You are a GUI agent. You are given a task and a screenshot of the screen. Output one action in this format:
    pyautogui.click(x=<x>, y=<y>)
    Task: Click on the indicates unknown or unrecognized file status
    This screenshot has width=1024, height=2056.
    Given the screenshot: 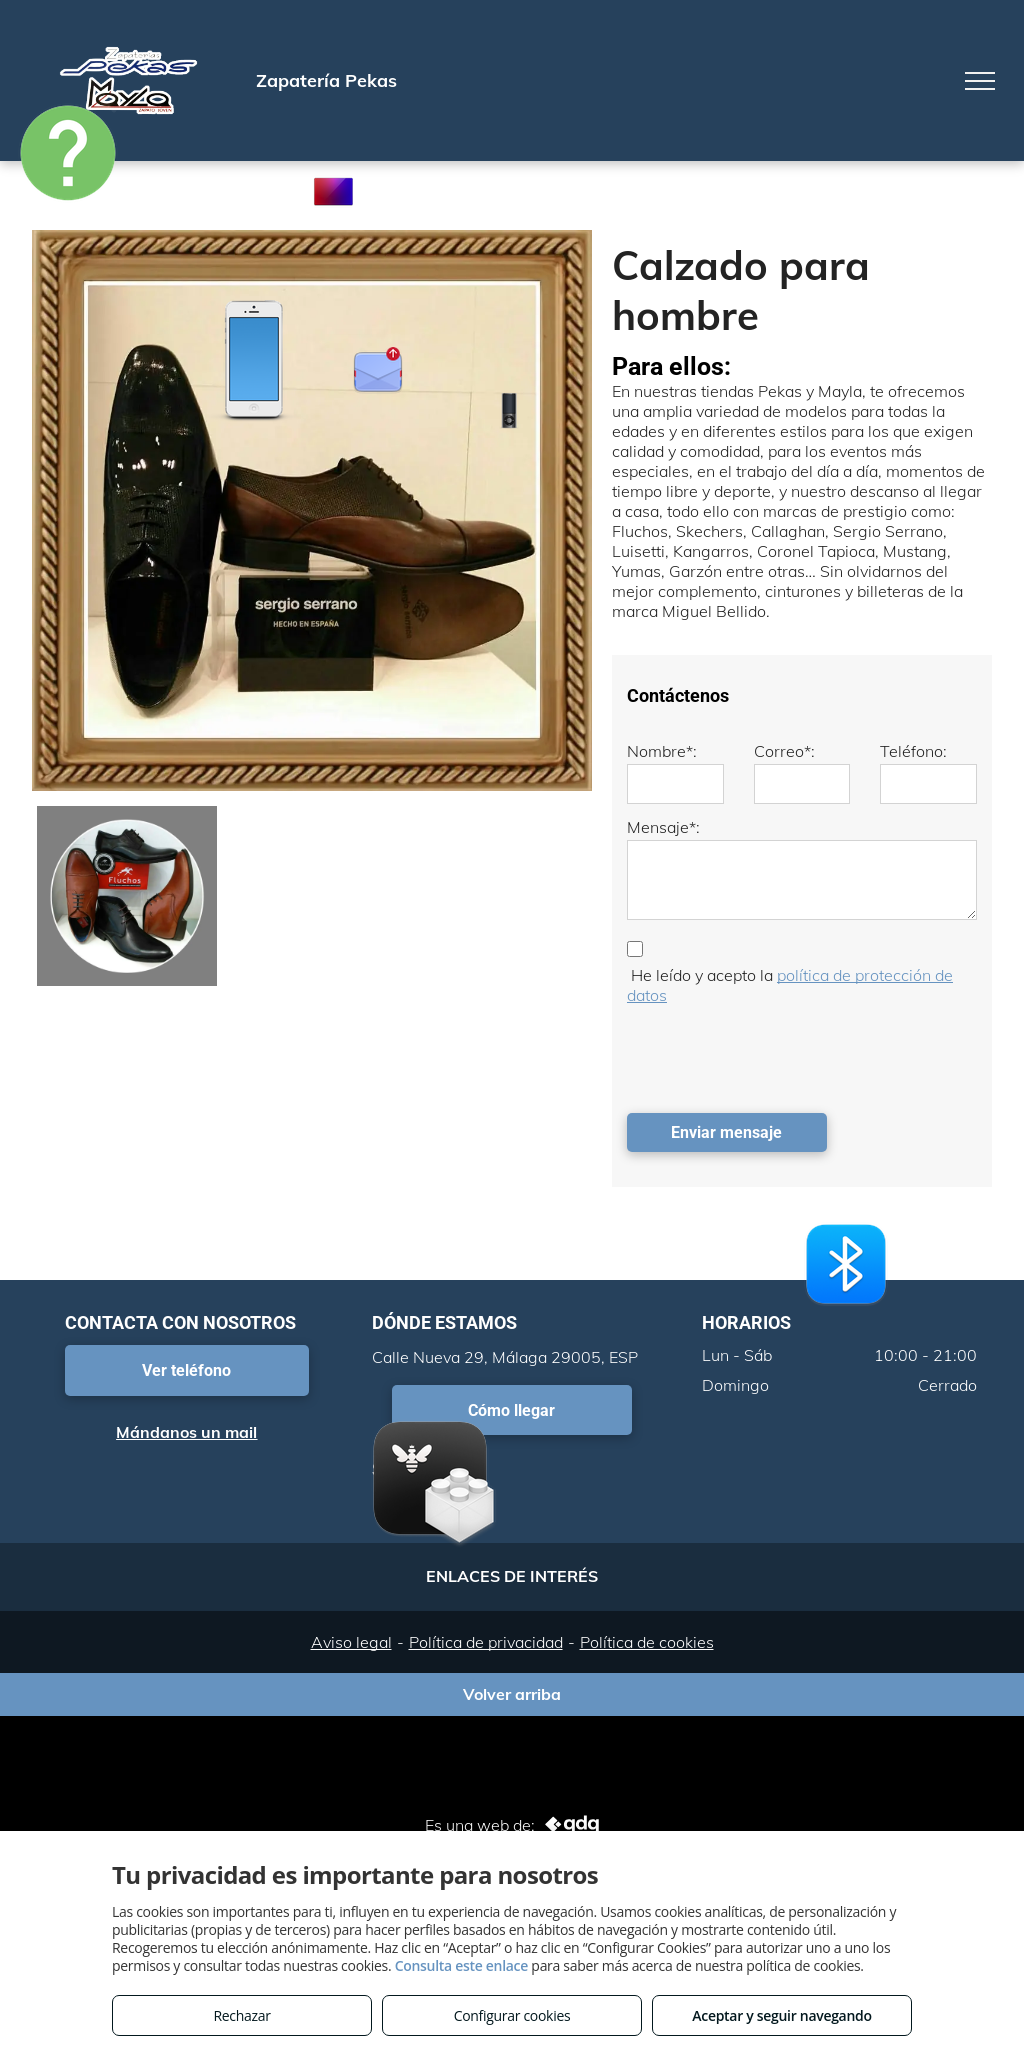 What is the action you would take?
    pyautogui.click(x=68, y=153)
    